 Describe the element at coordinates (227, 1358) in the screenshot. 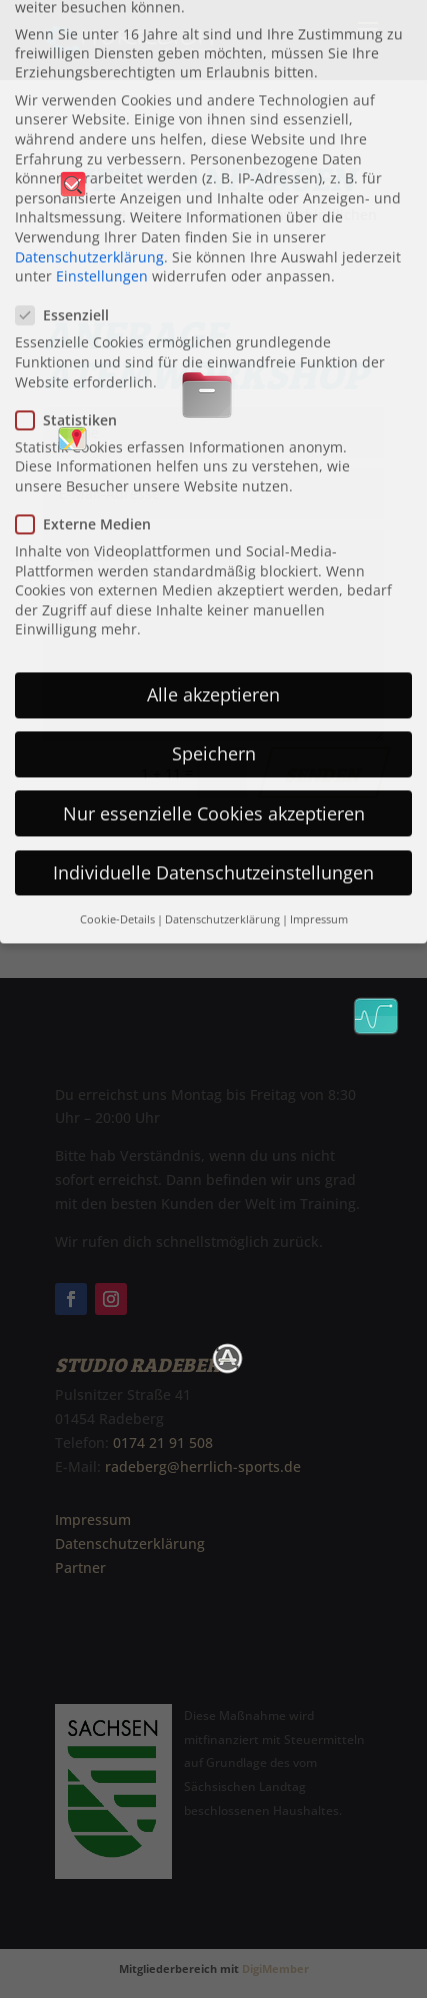

I see `open the software update application` at that location.